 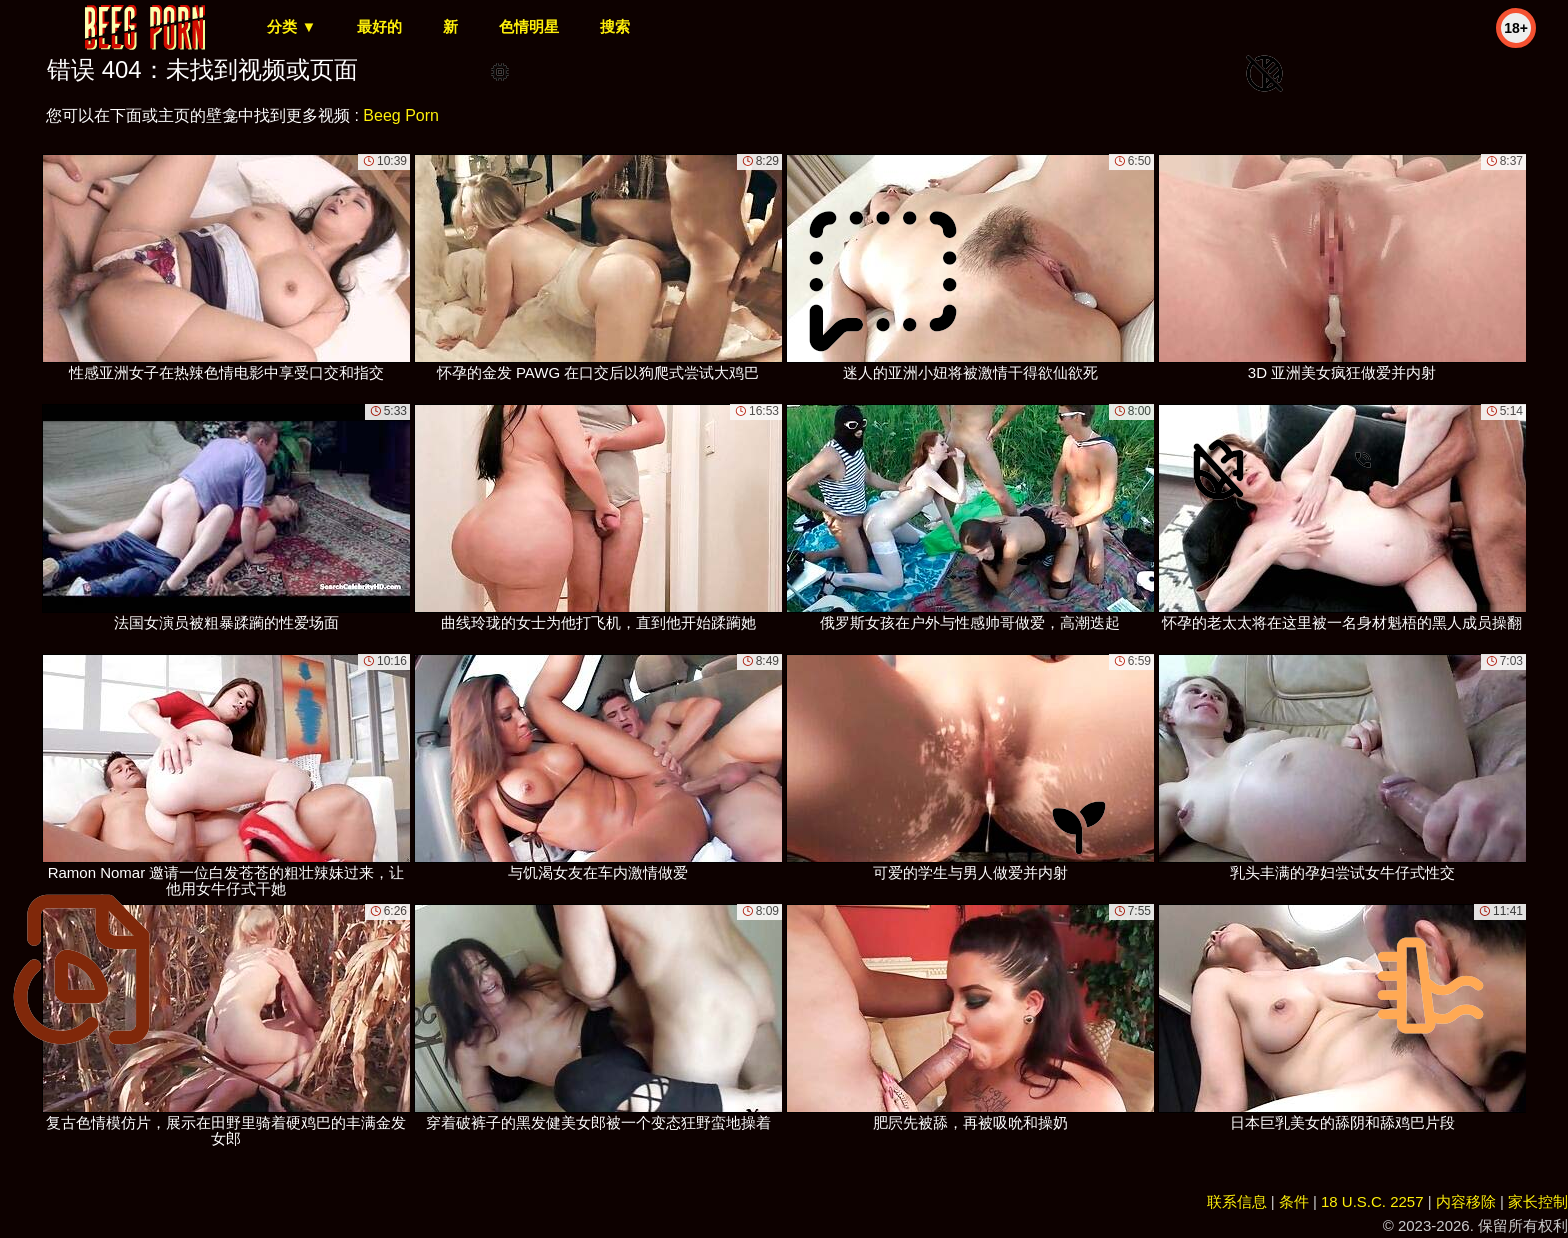 I want to click on water dam or reservoir infrastructure, so click(x=1430, y=985).